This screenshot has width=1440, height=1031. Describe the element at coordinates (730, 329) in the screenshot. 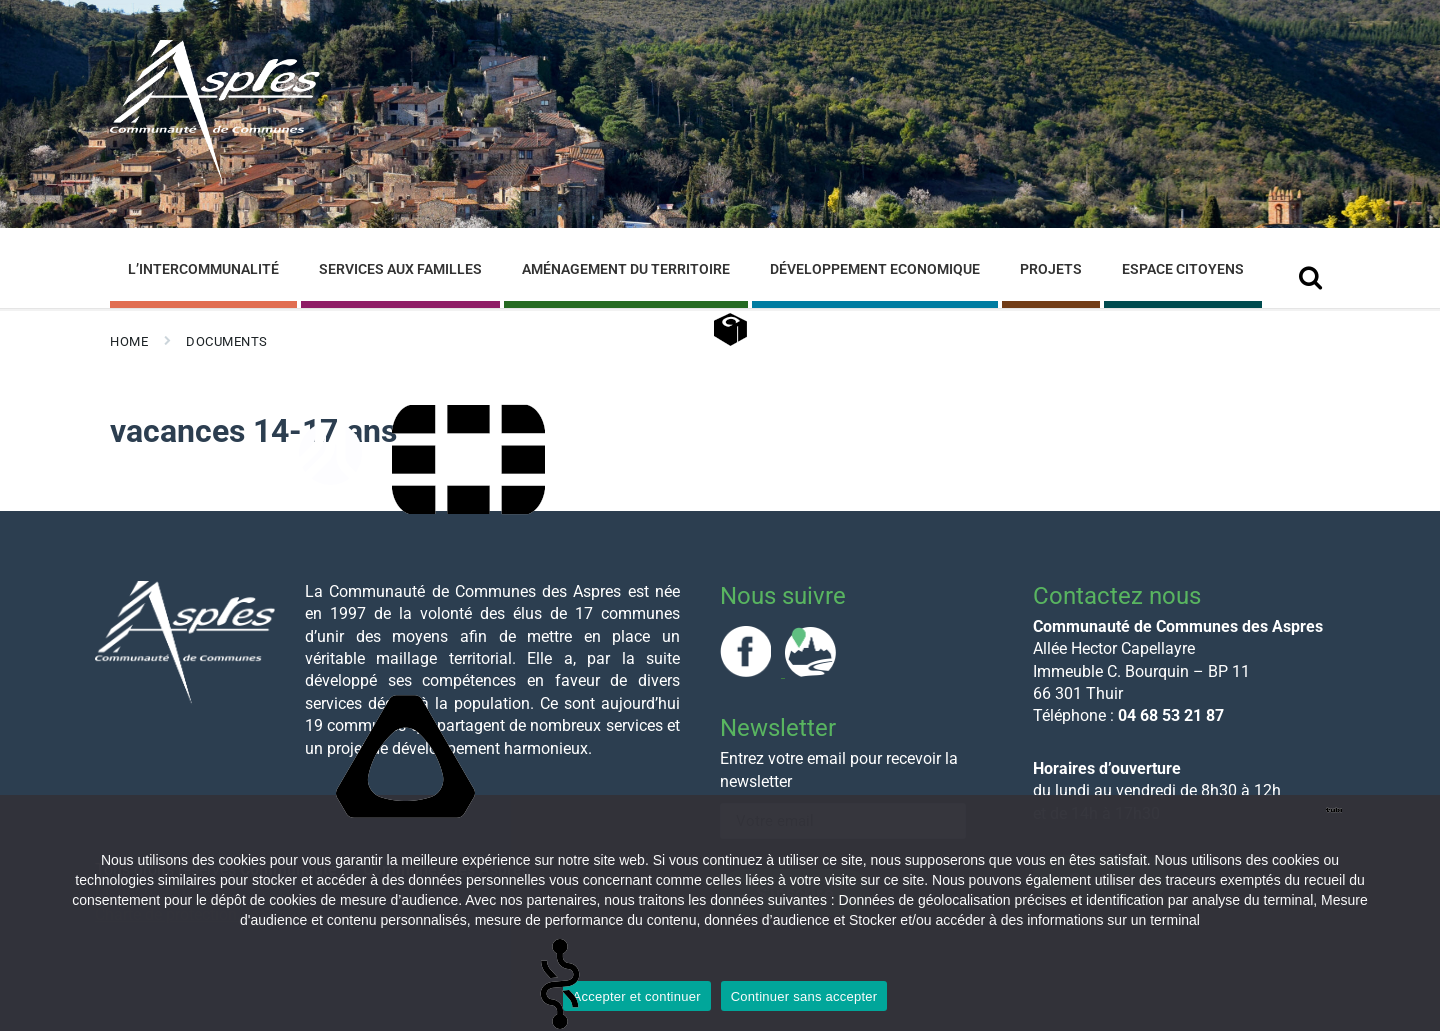

I see `conan c/c++ package manager logo` at that location.